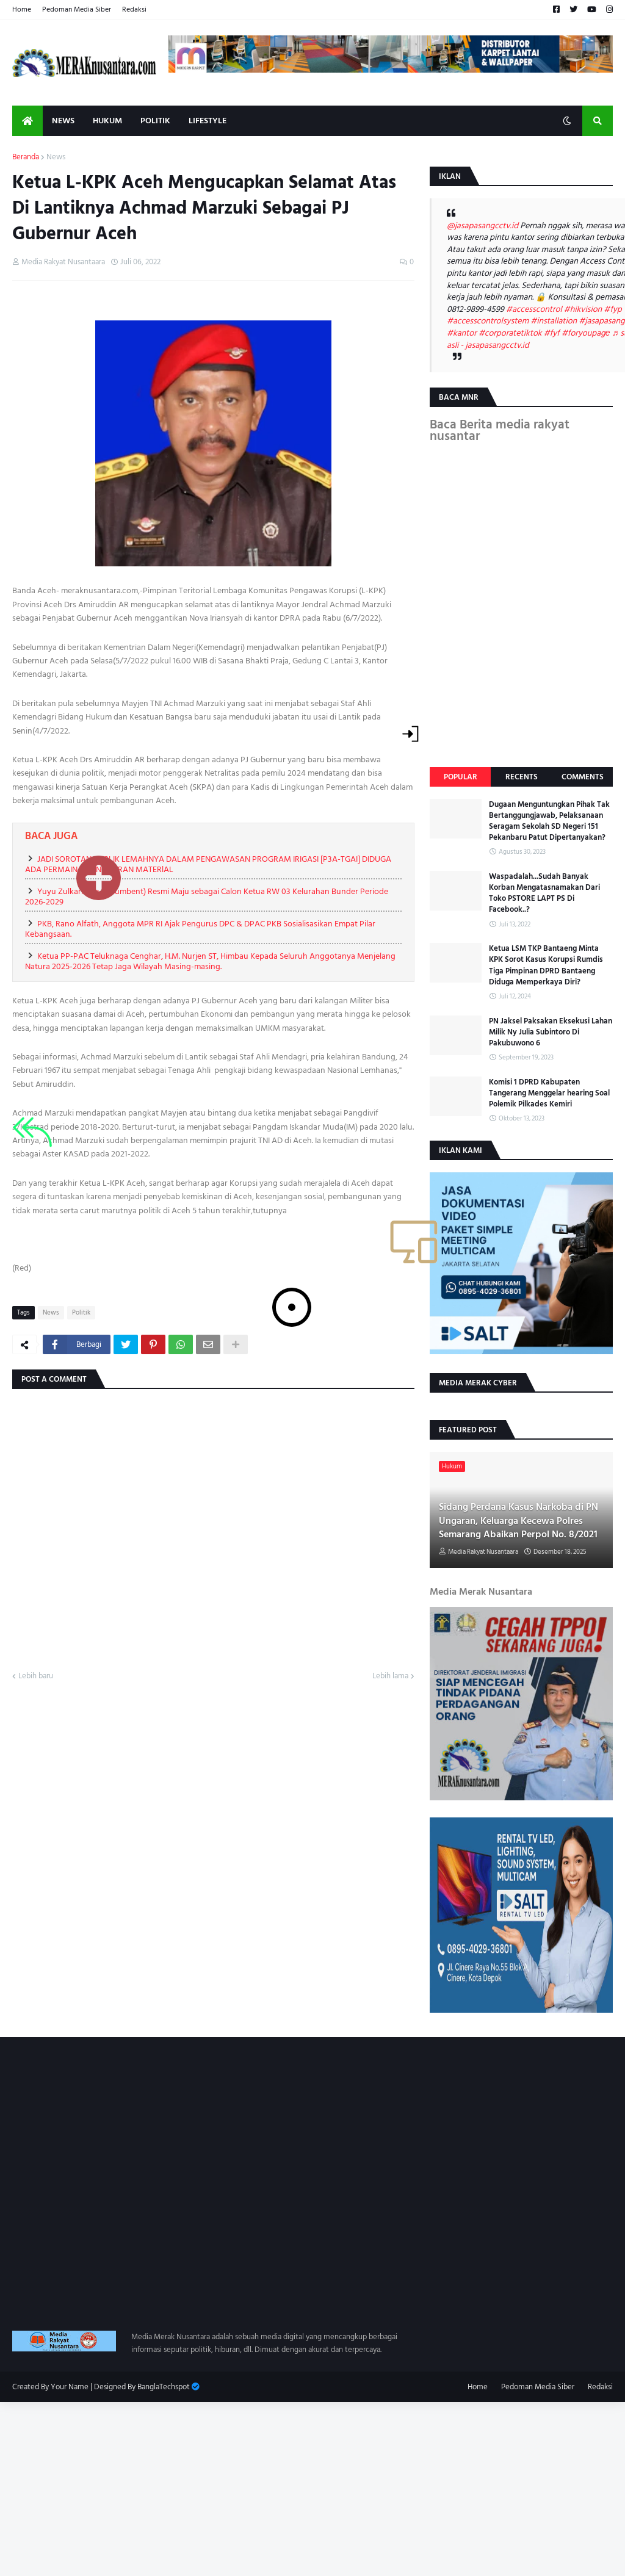  I want to click on add a new item to your feed, so click(98, 878).